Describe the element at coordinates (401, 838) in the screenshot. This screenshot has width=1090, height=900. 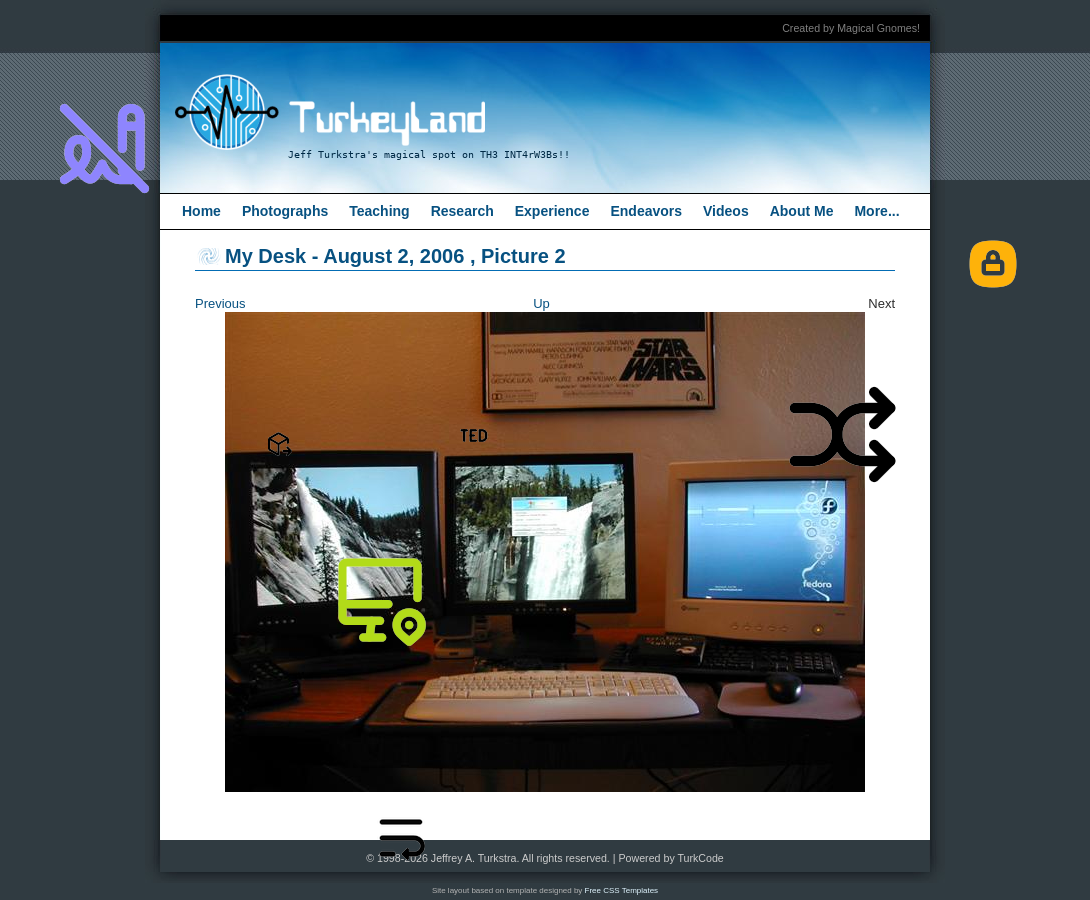
I see `toggle text wrapping in a document or editor` at that location.